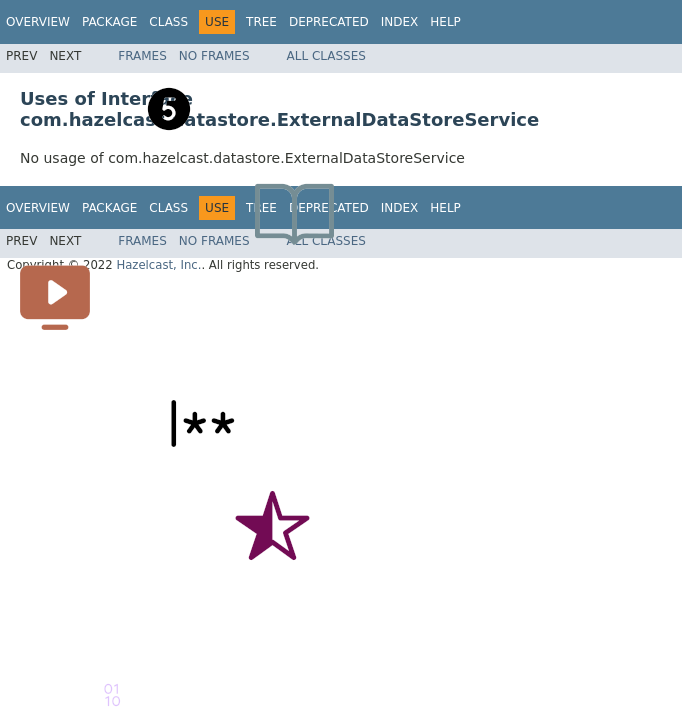 This screenshot has height=720, width=682. I want to click on play video on display, so click(55, 295).